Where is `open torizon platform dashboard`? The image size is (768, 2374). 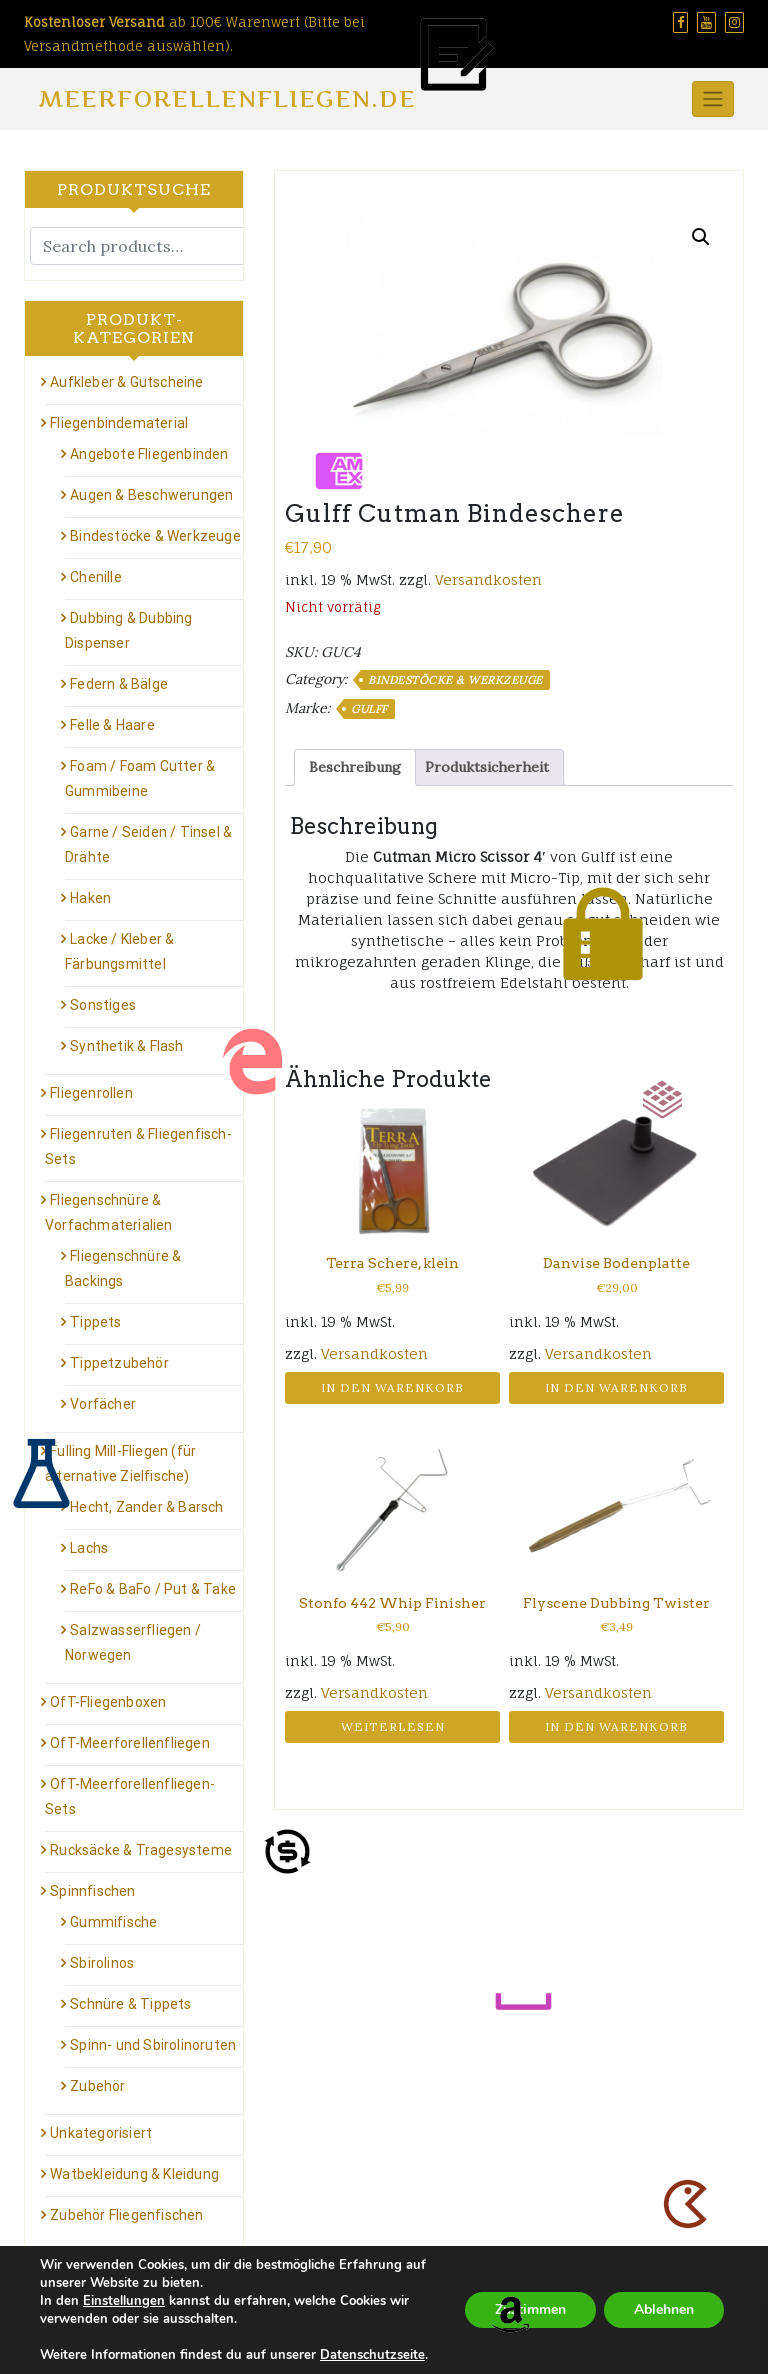 open torizon platform dashboard is located at coordinates (662, 1099).